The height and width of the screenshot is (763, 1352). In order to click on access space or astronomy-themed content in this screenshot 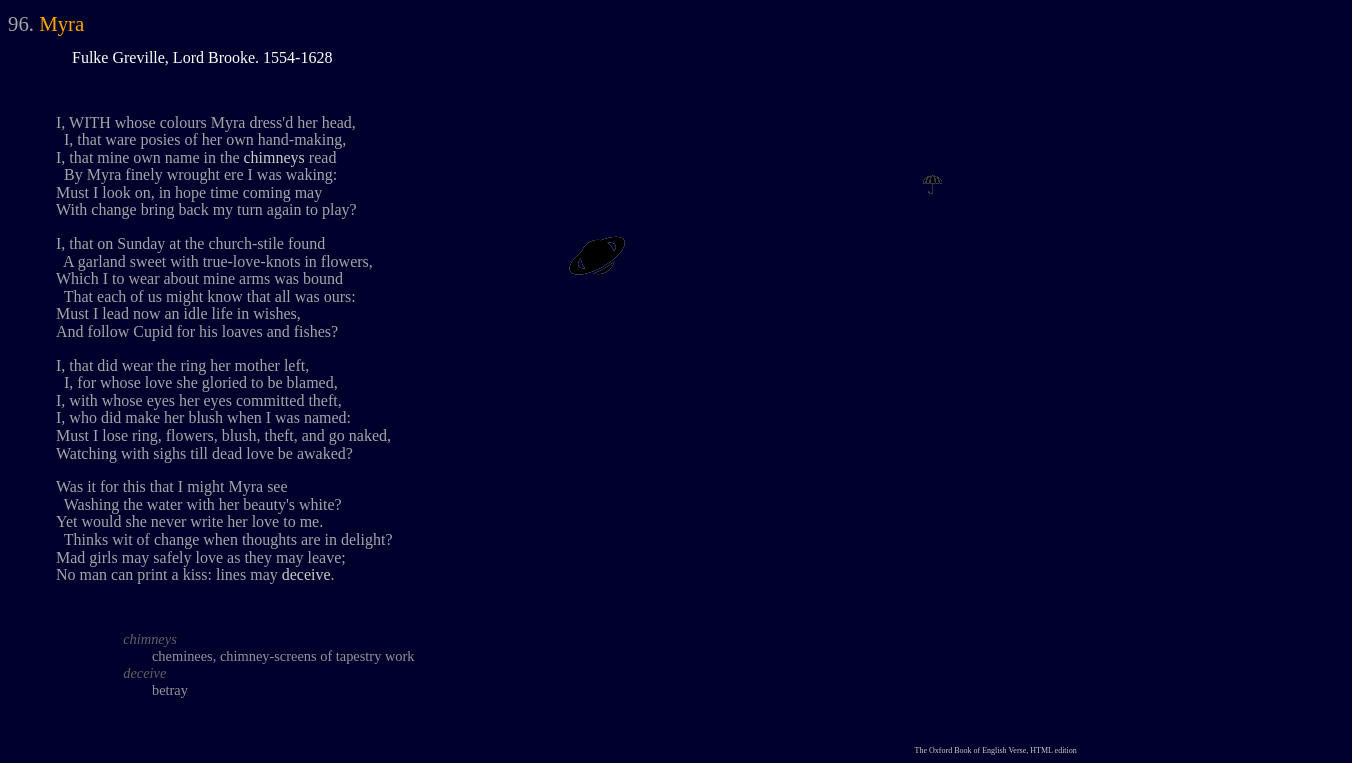, I will do `click(597, 256)`.